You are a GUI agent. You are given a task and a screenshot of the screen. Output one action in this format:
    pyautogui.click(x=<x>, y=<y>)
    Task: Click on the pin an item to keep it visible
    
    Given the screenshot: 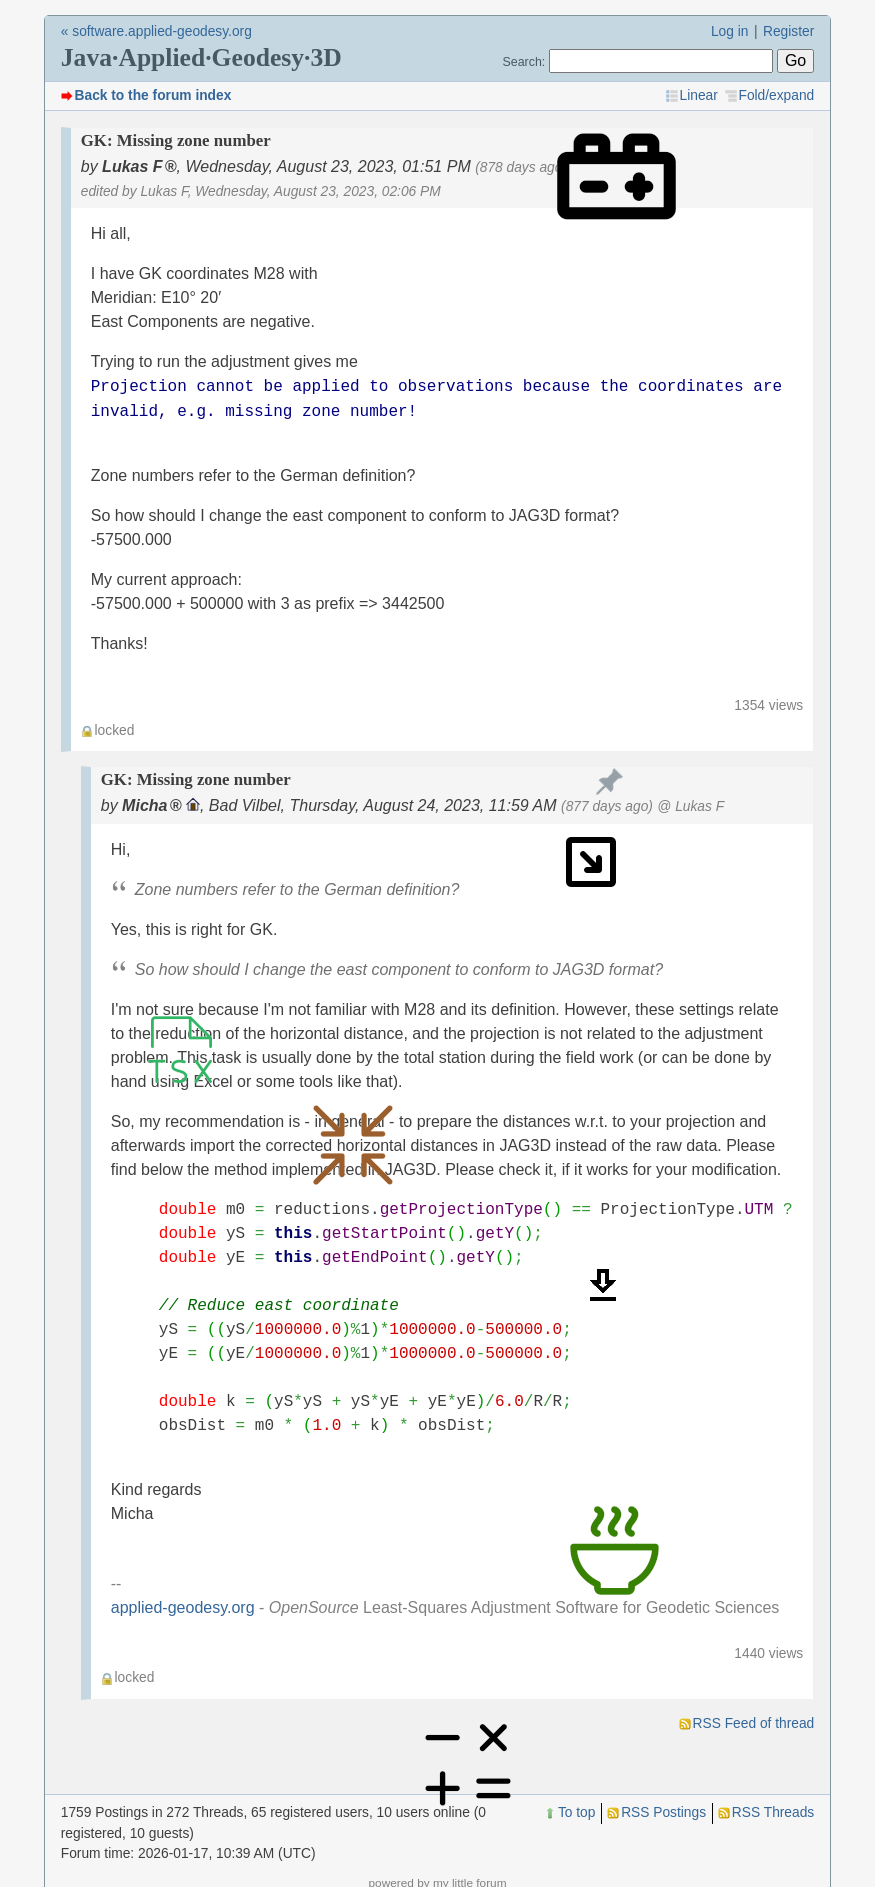 What is the action you would take?
    pyautogui.click(x=609, y=781)
    